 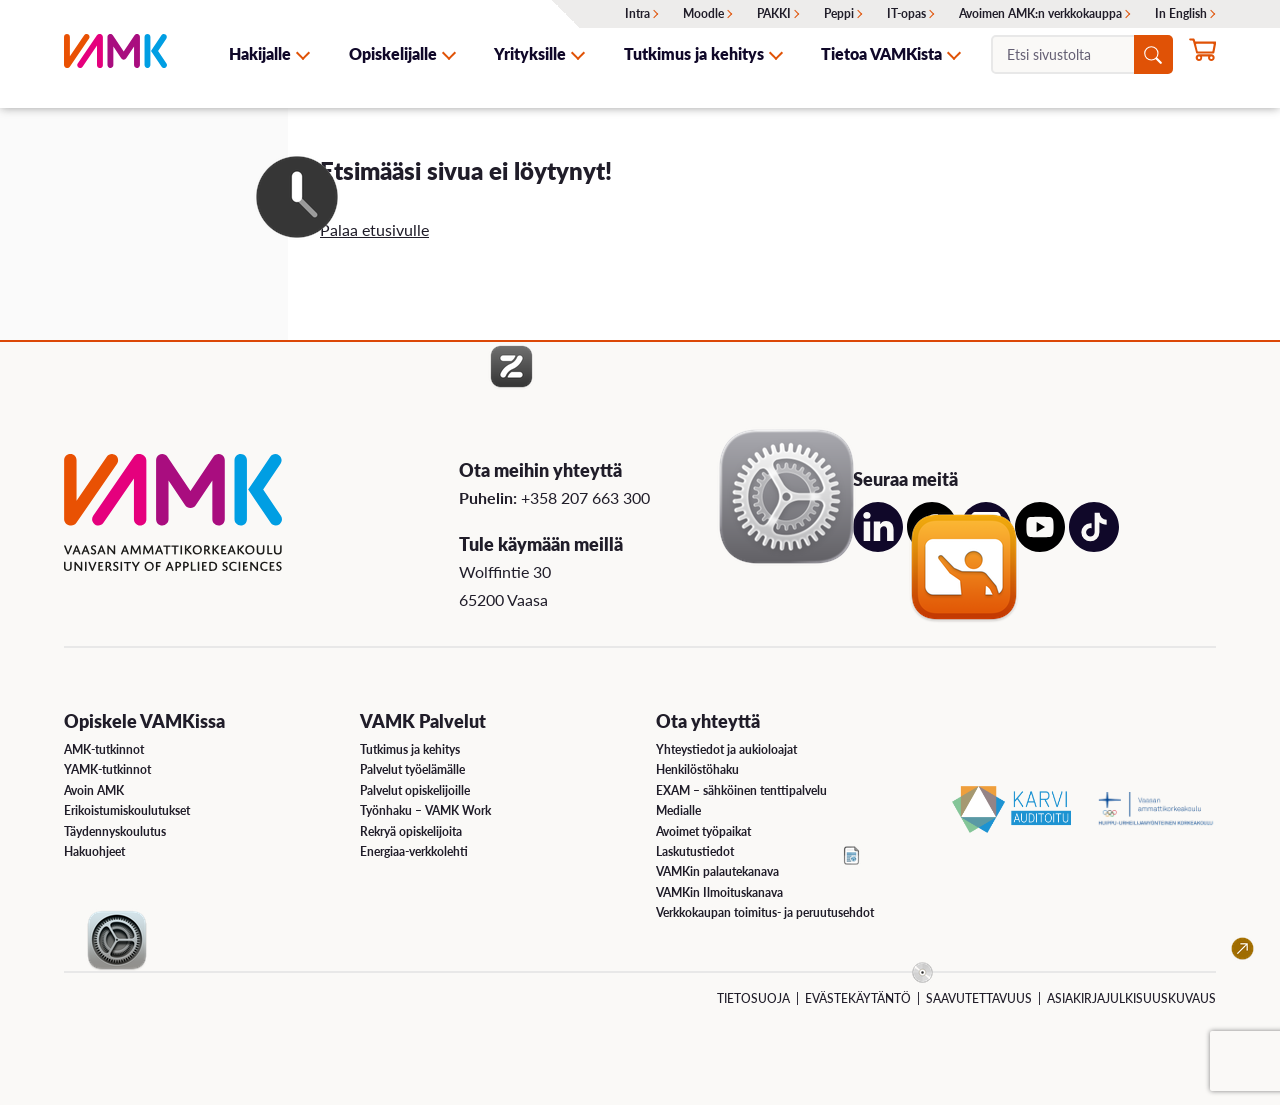 I want to click on indicates a symbolic link or shortcut to another file, so click(x=1242, y=948).